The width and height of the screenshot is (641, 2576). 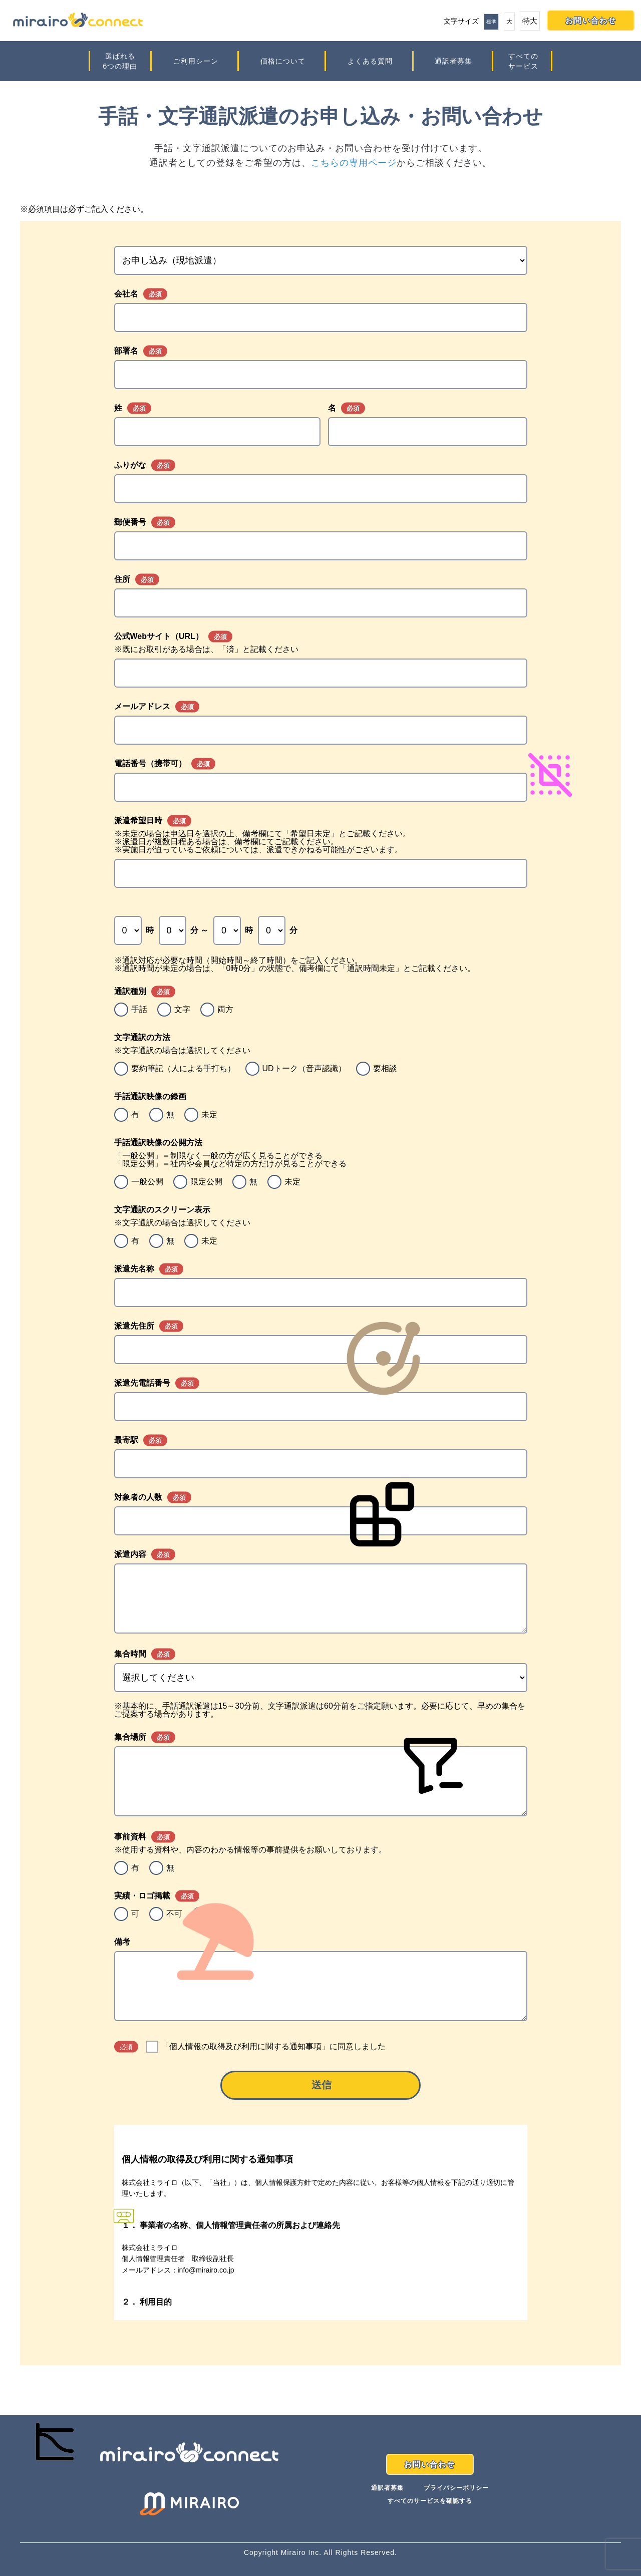 What do you see at coordinates (124, 2216) in the screenshot?
I see `access audio recordings or voice memos` at bounding box center [124, 2216].